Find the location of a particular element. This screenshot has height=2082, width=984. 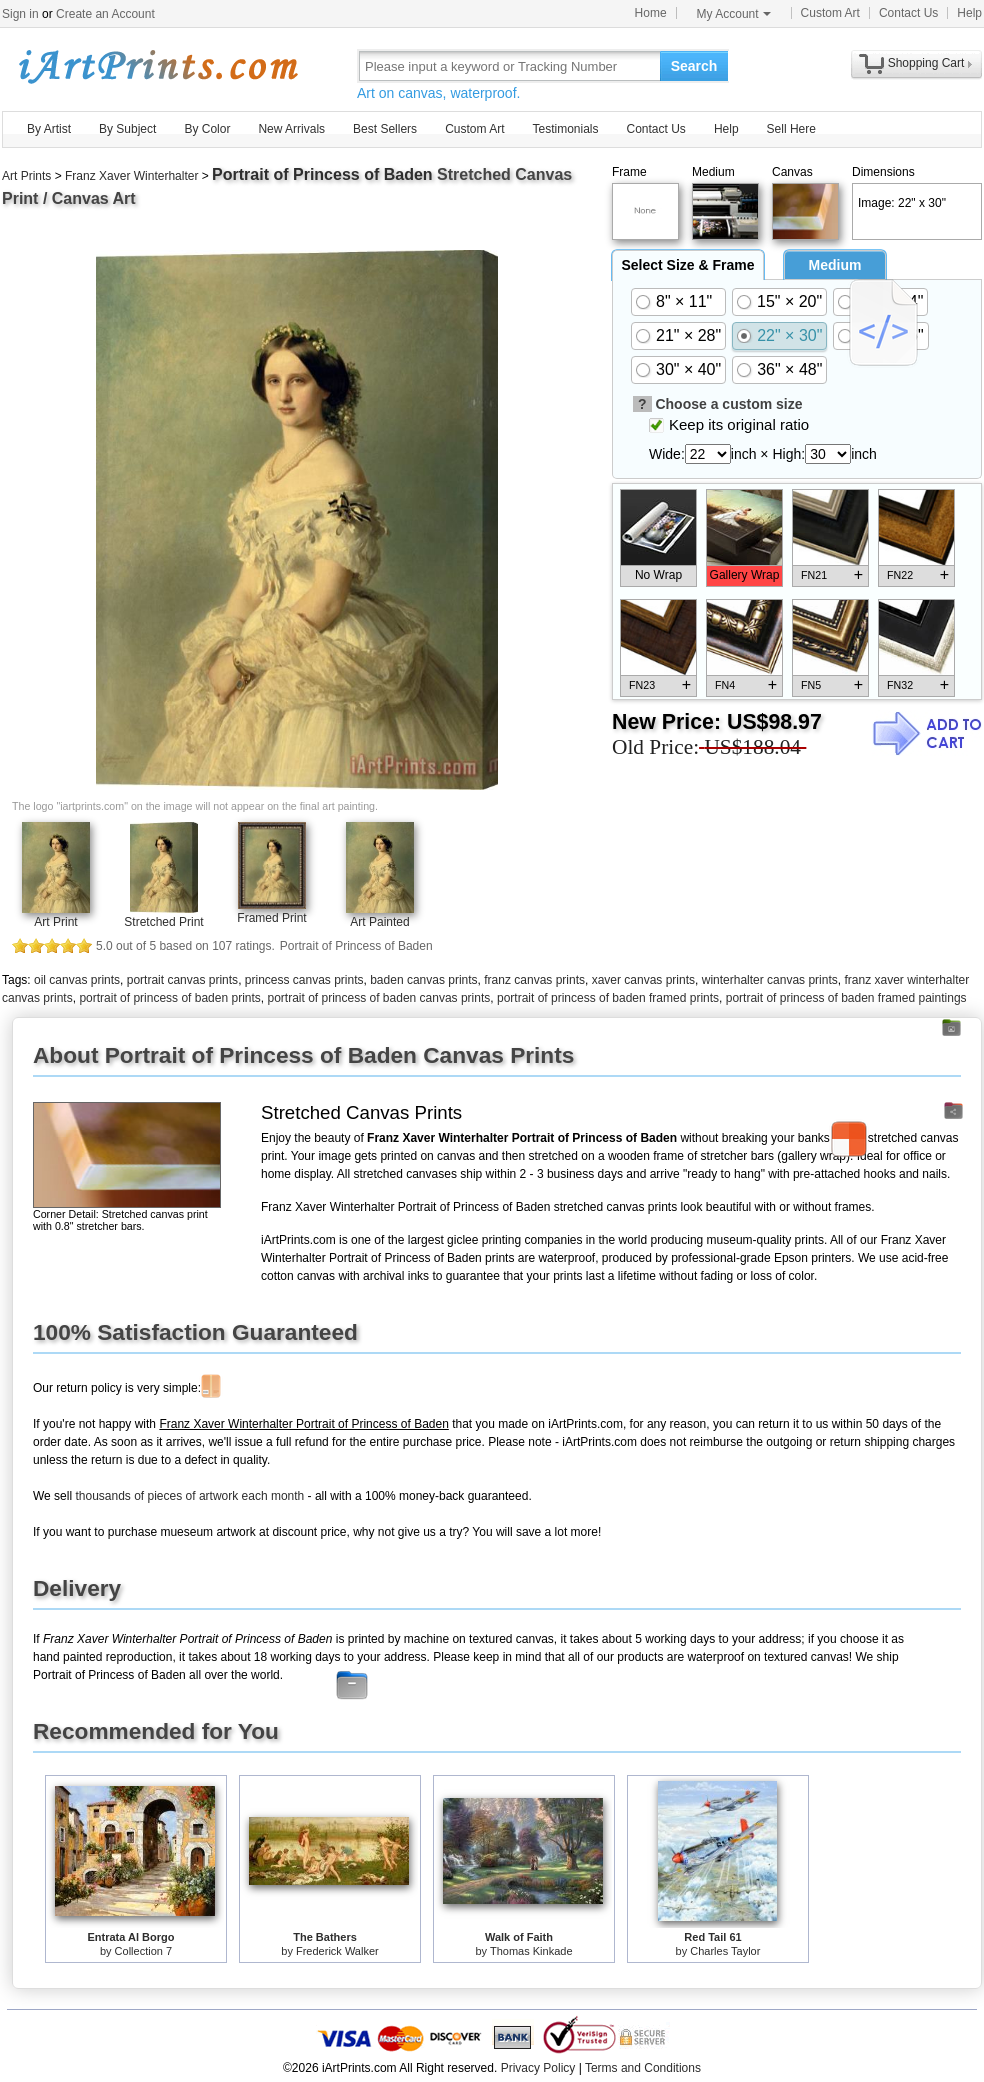

open your public shared folder is located at coordinates (953, 1110).